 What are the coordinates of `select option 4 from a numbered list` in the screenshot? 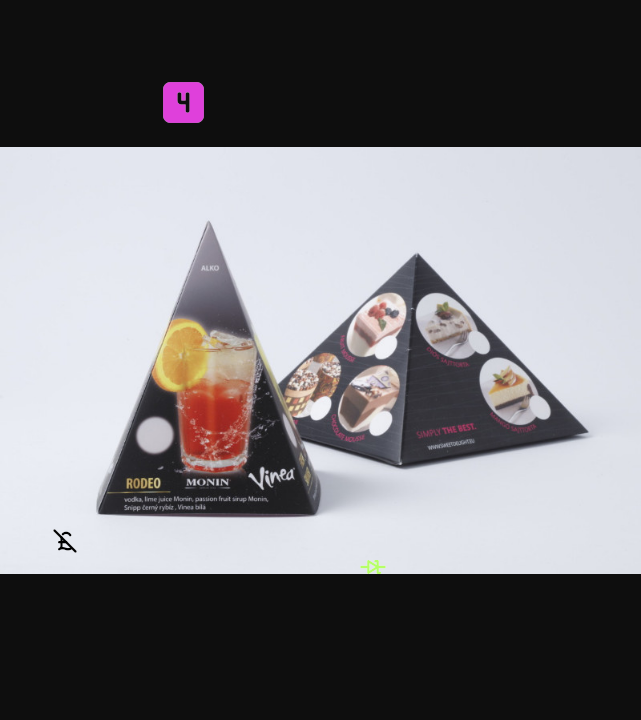 It's located at (183, 102).